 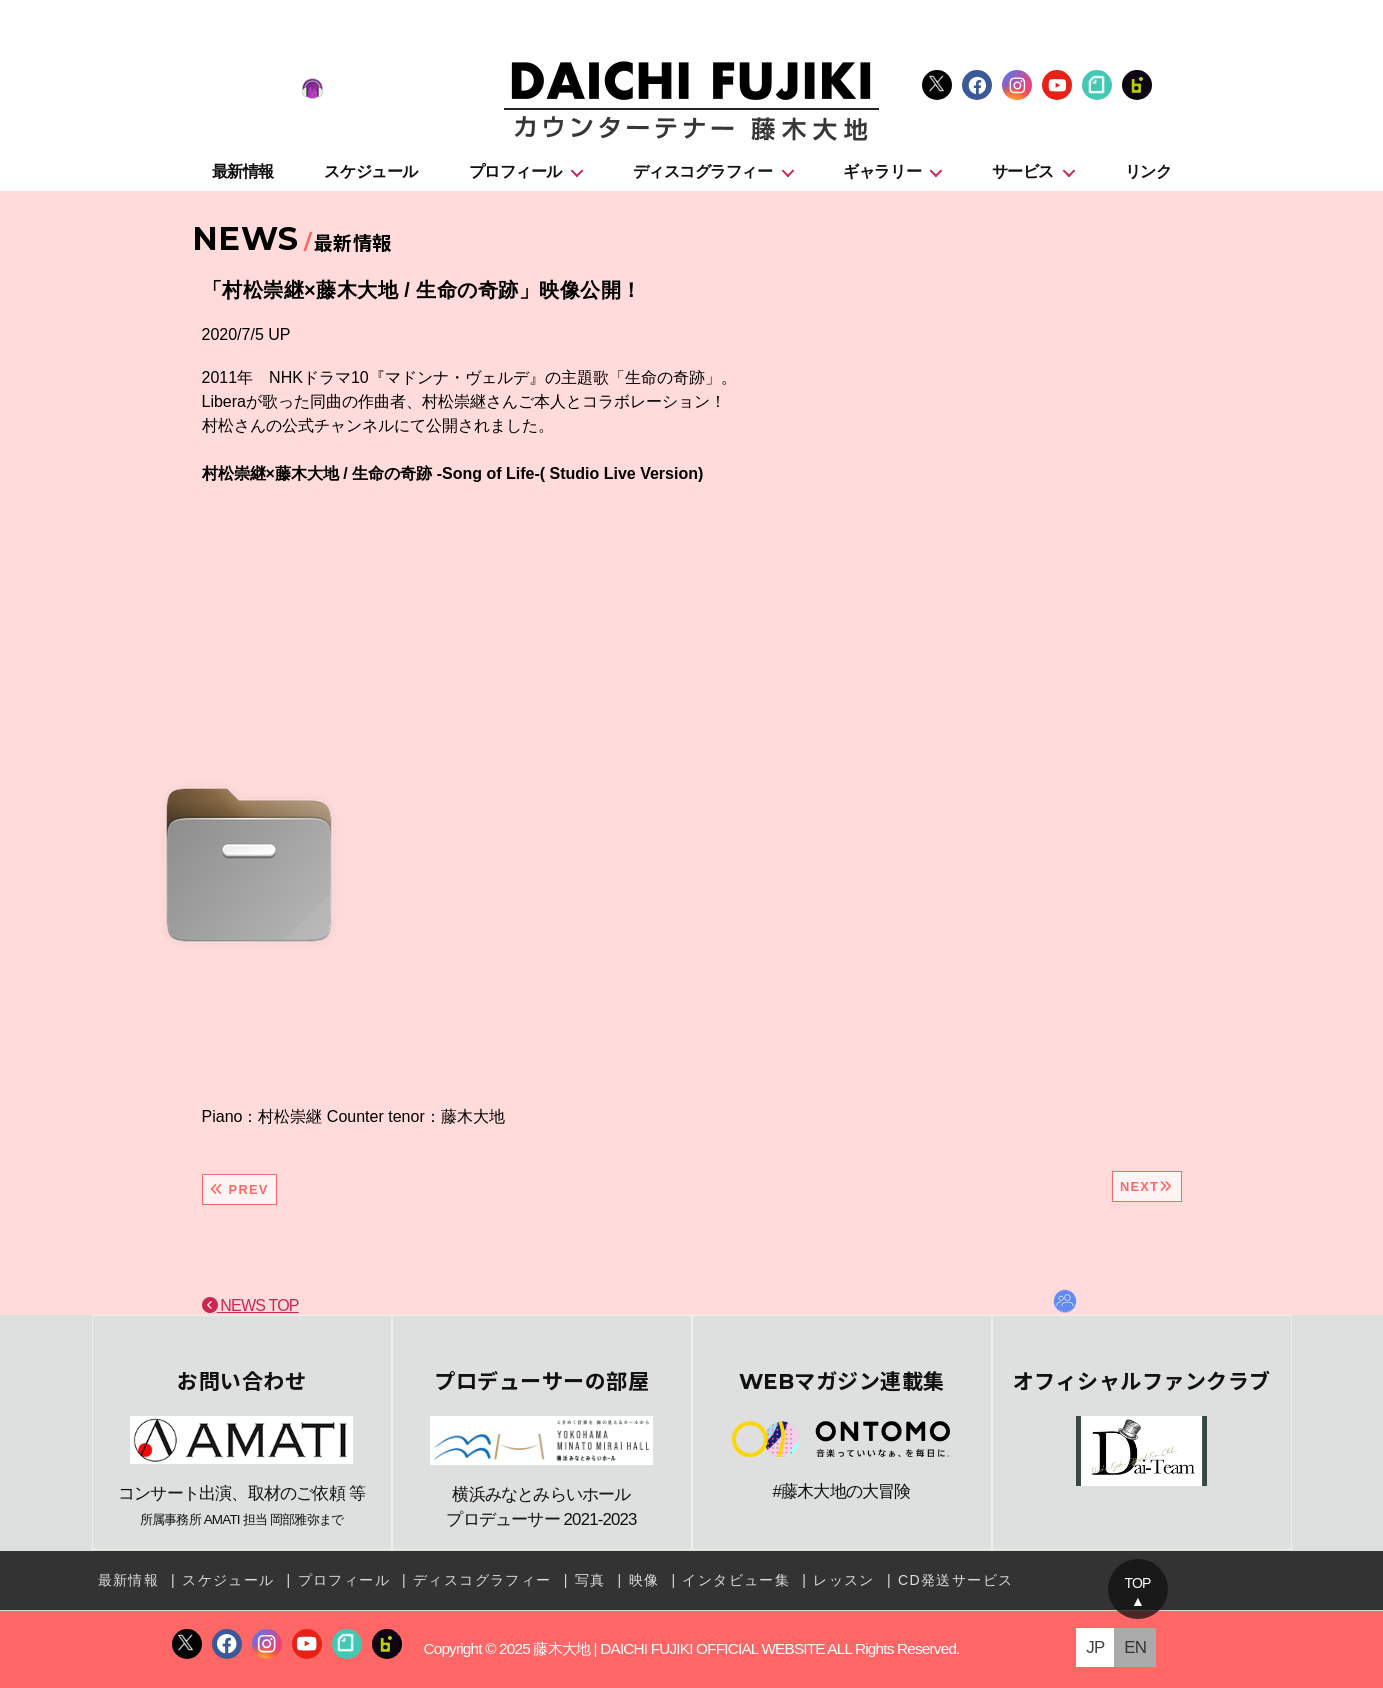 I want to click on audio output device connected, so click(x=312, y=88).